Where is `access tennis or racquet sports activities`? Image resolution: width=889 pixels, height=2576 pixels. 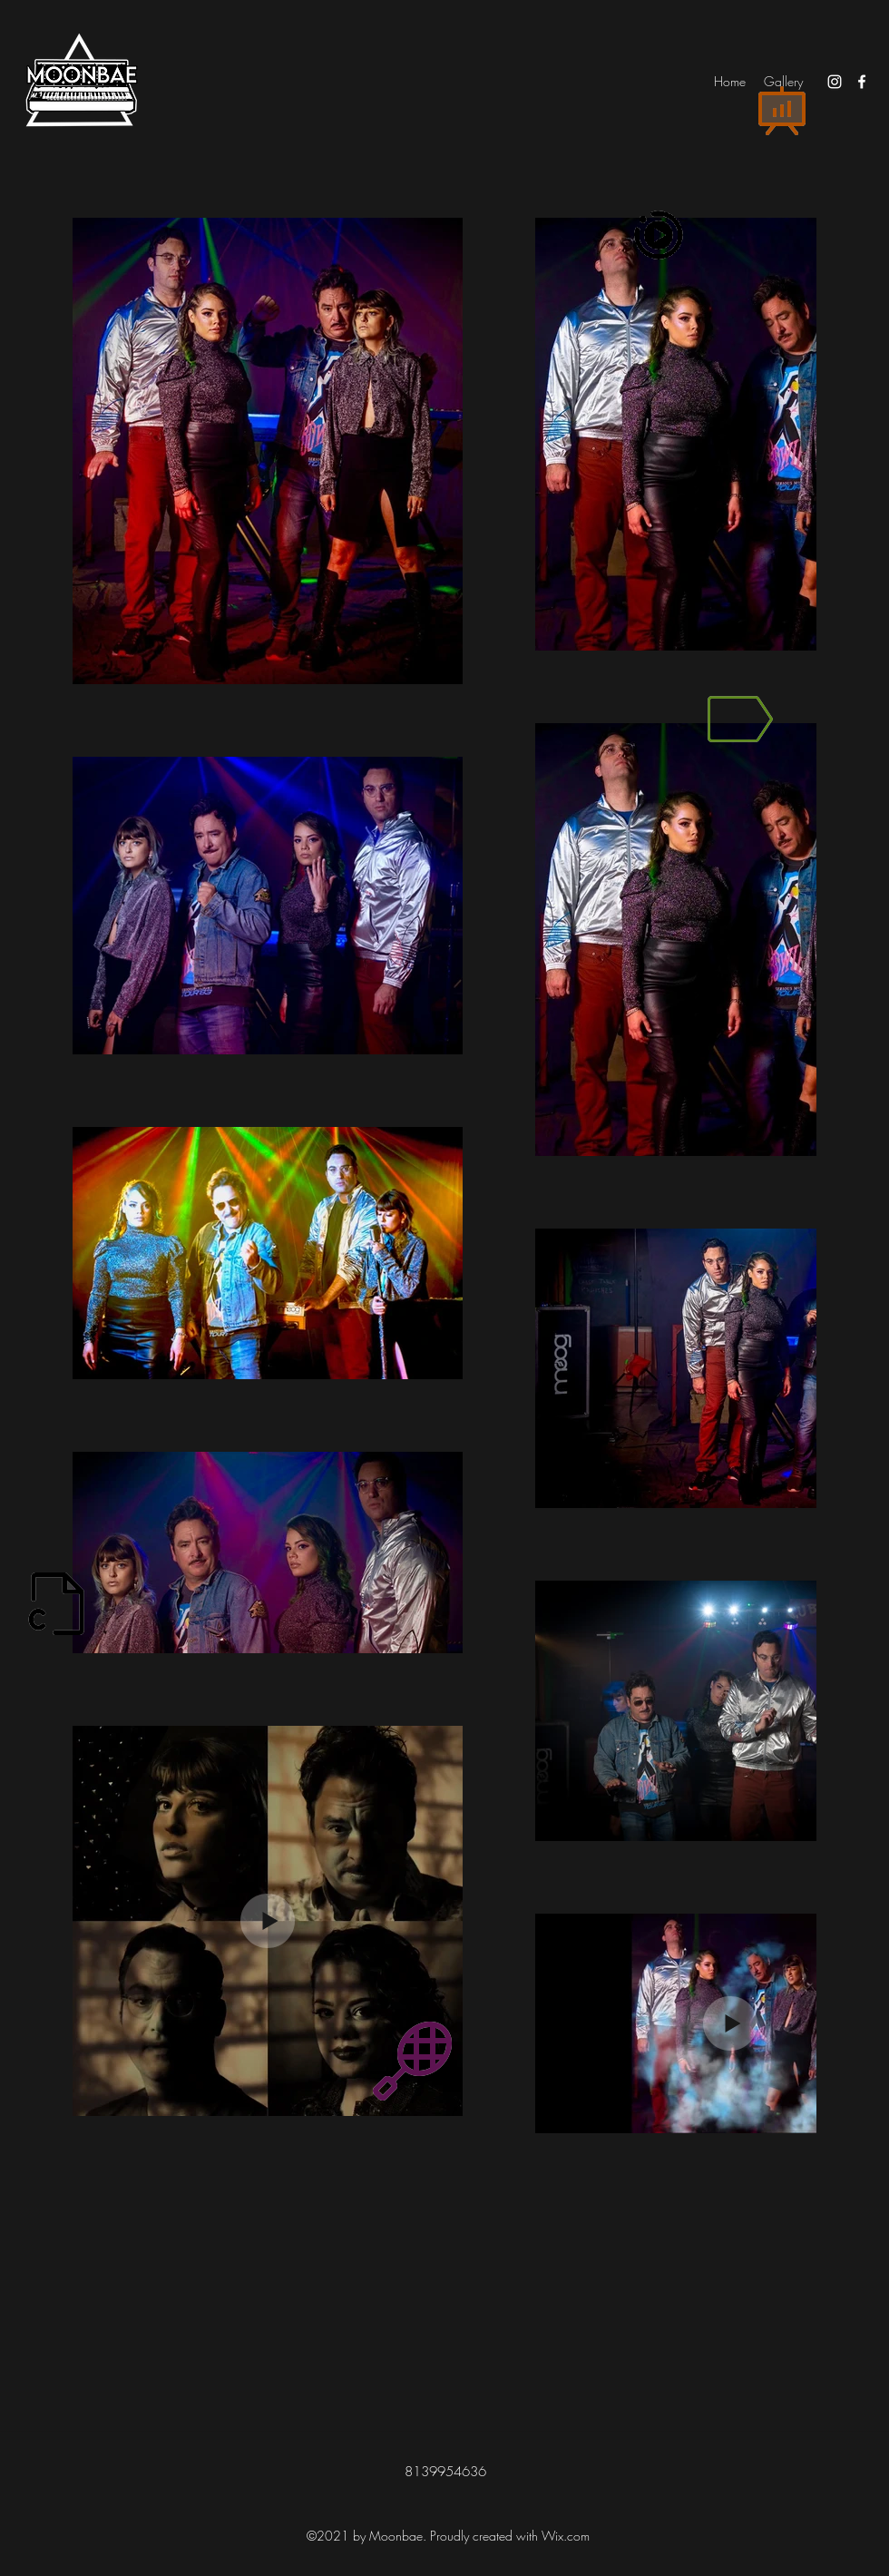 access tennis or racquet sports activities is located at coordinates (411, 2062).